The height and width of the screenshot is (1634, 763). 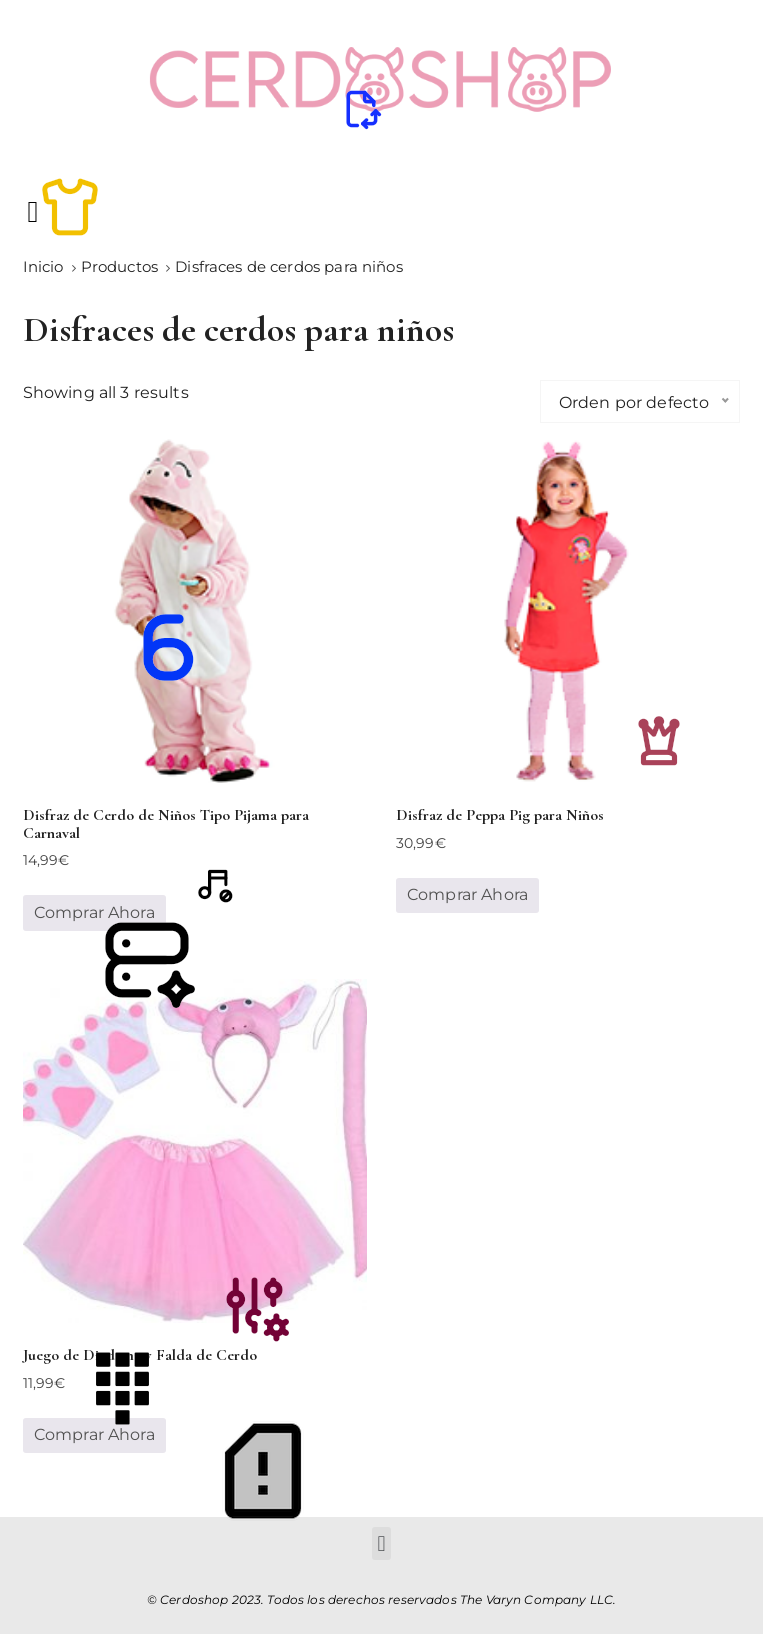 I want to click on access AI-powered server features, so click(x=147, y=960).